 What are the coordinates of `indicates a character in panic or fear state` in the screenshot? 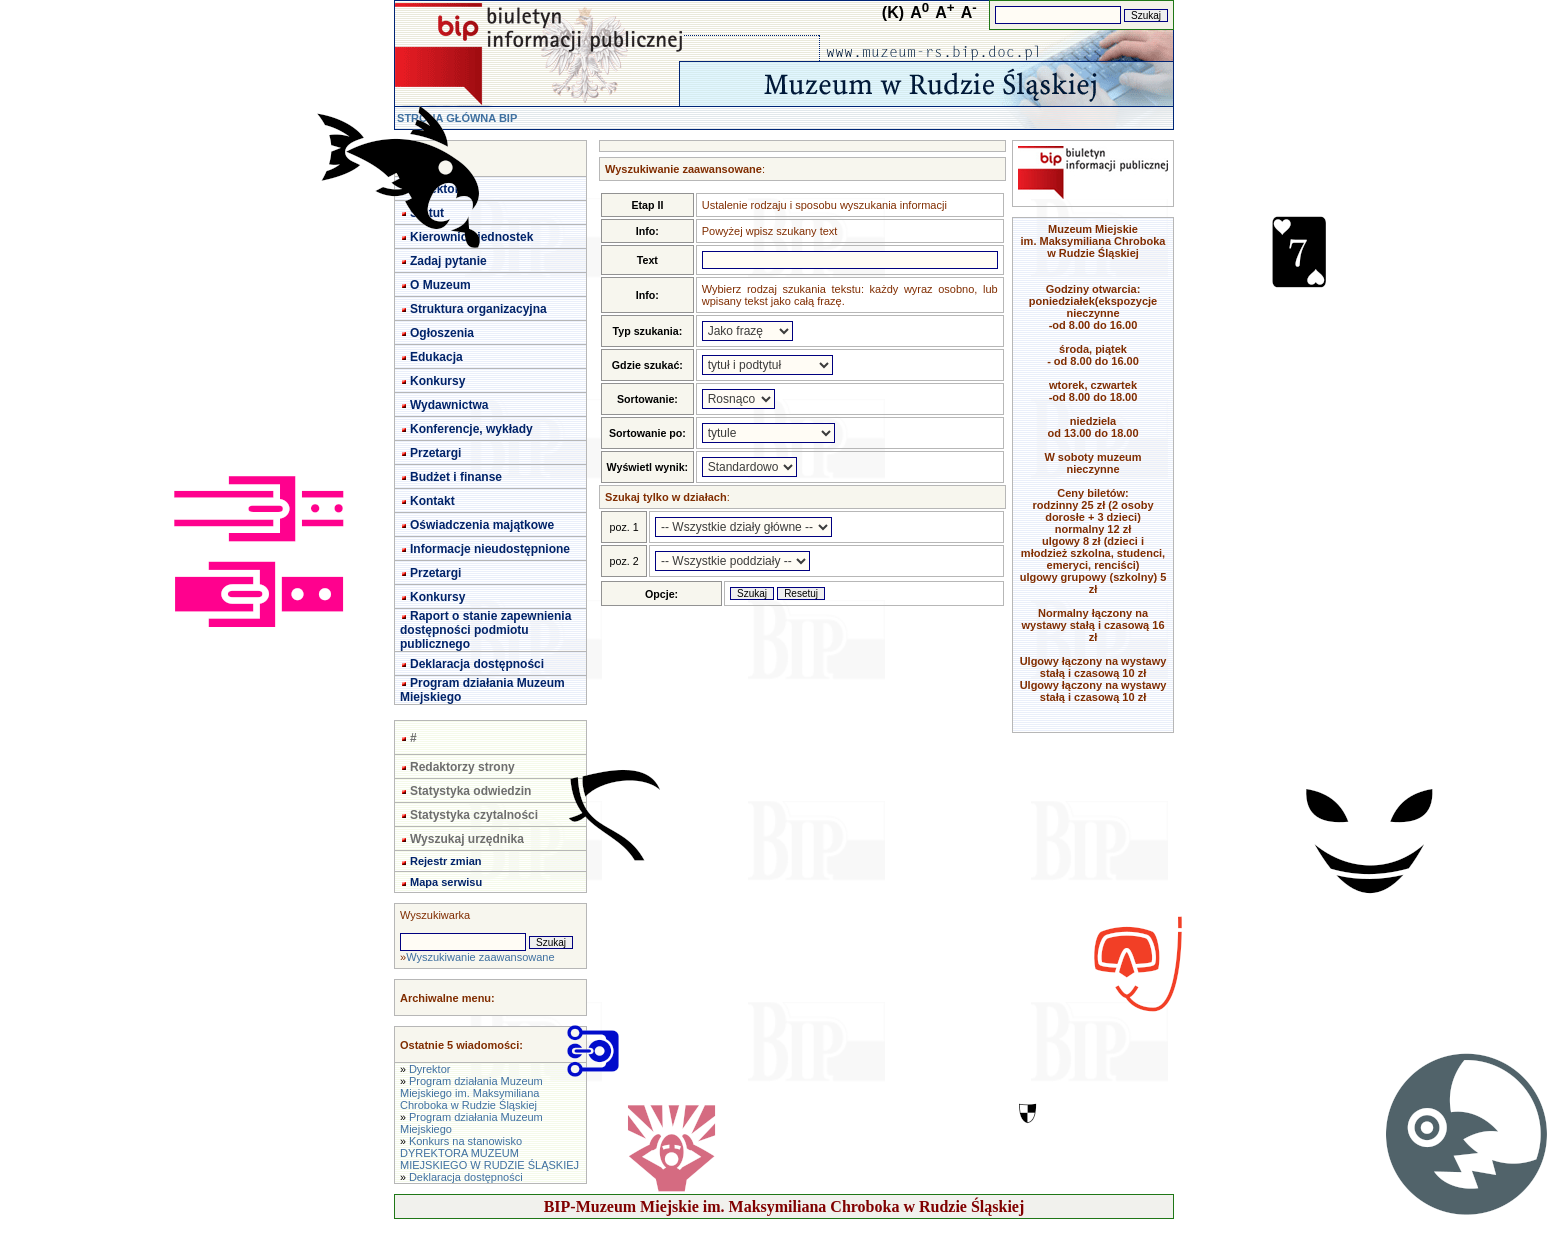 It's located at (671, 1148).